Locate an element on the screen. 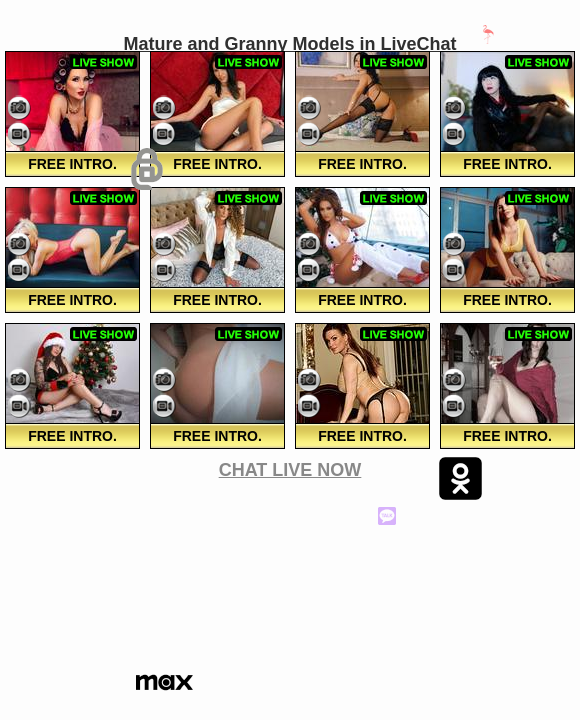 The width and height of the screenshot is (580, 720). open KakaoTalk messaging app is located at coordinates (387, 516).